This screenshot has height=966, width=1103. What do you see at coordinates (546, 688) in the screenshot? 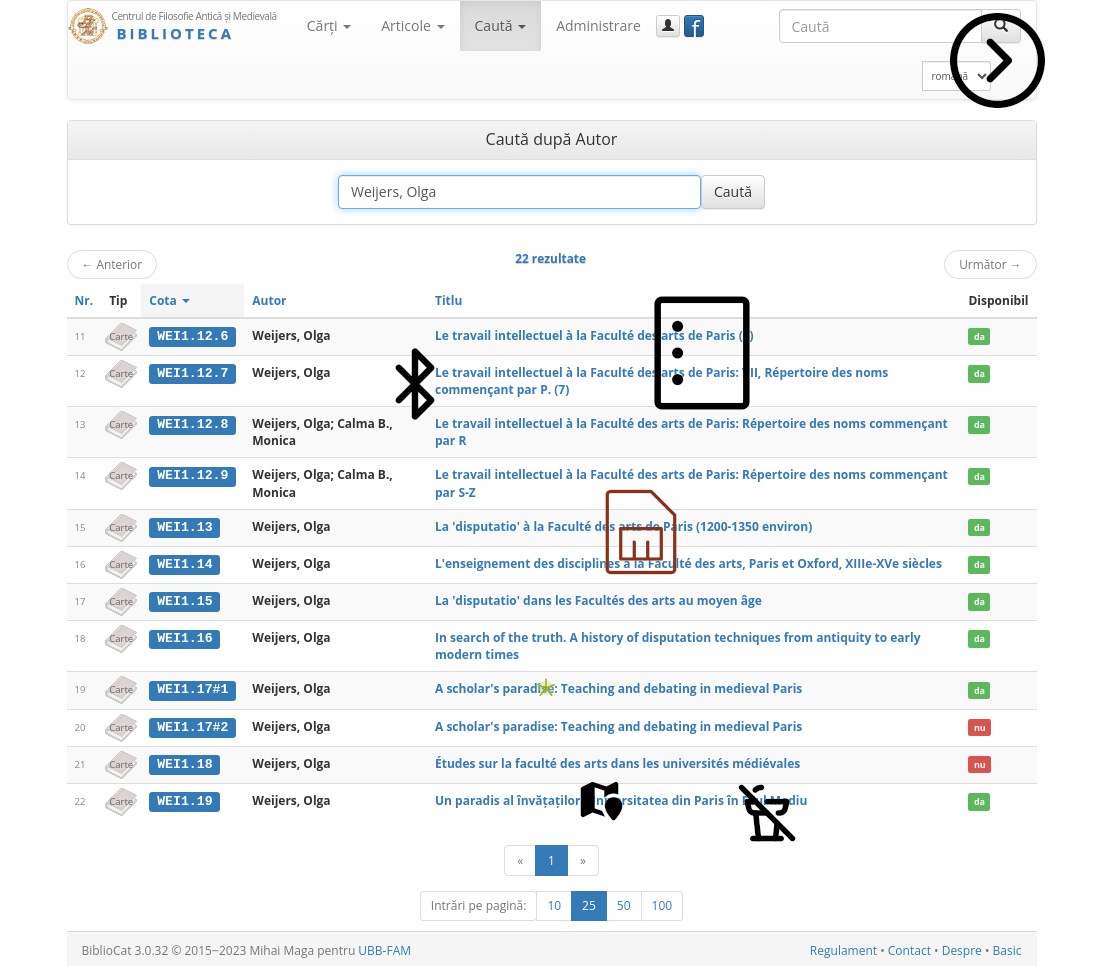
I see `indicates a required field in a form` at bounding box center [546, 688].